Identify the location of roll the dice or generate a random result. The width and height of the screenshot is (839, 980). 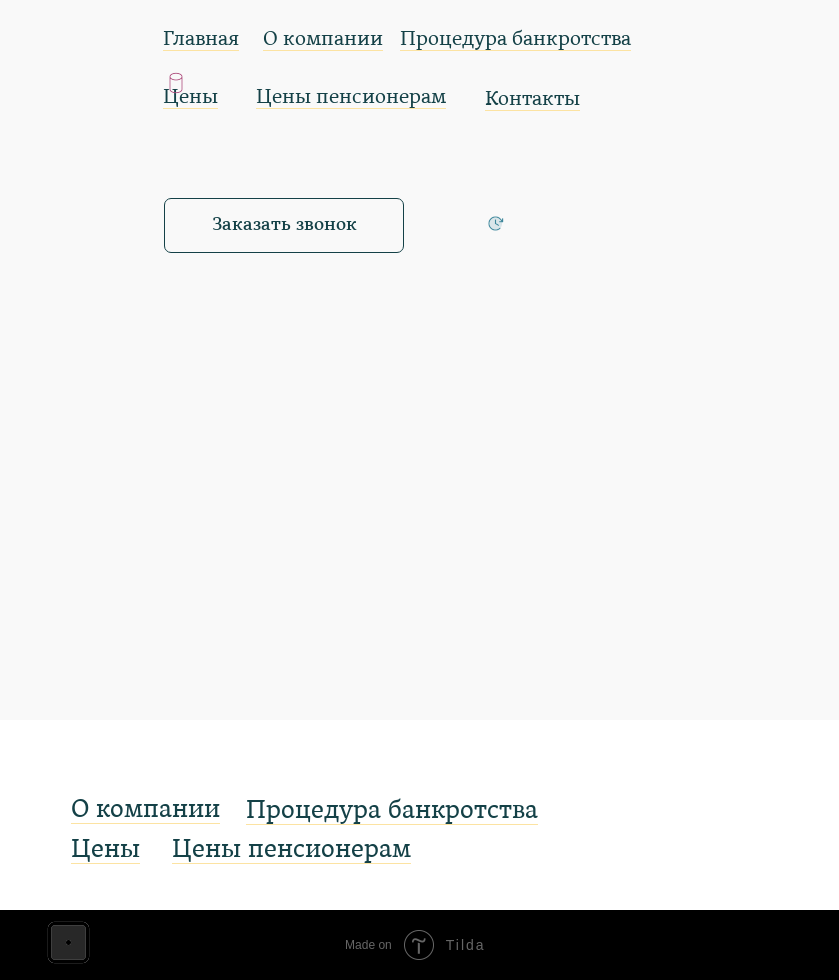
(68, 942).